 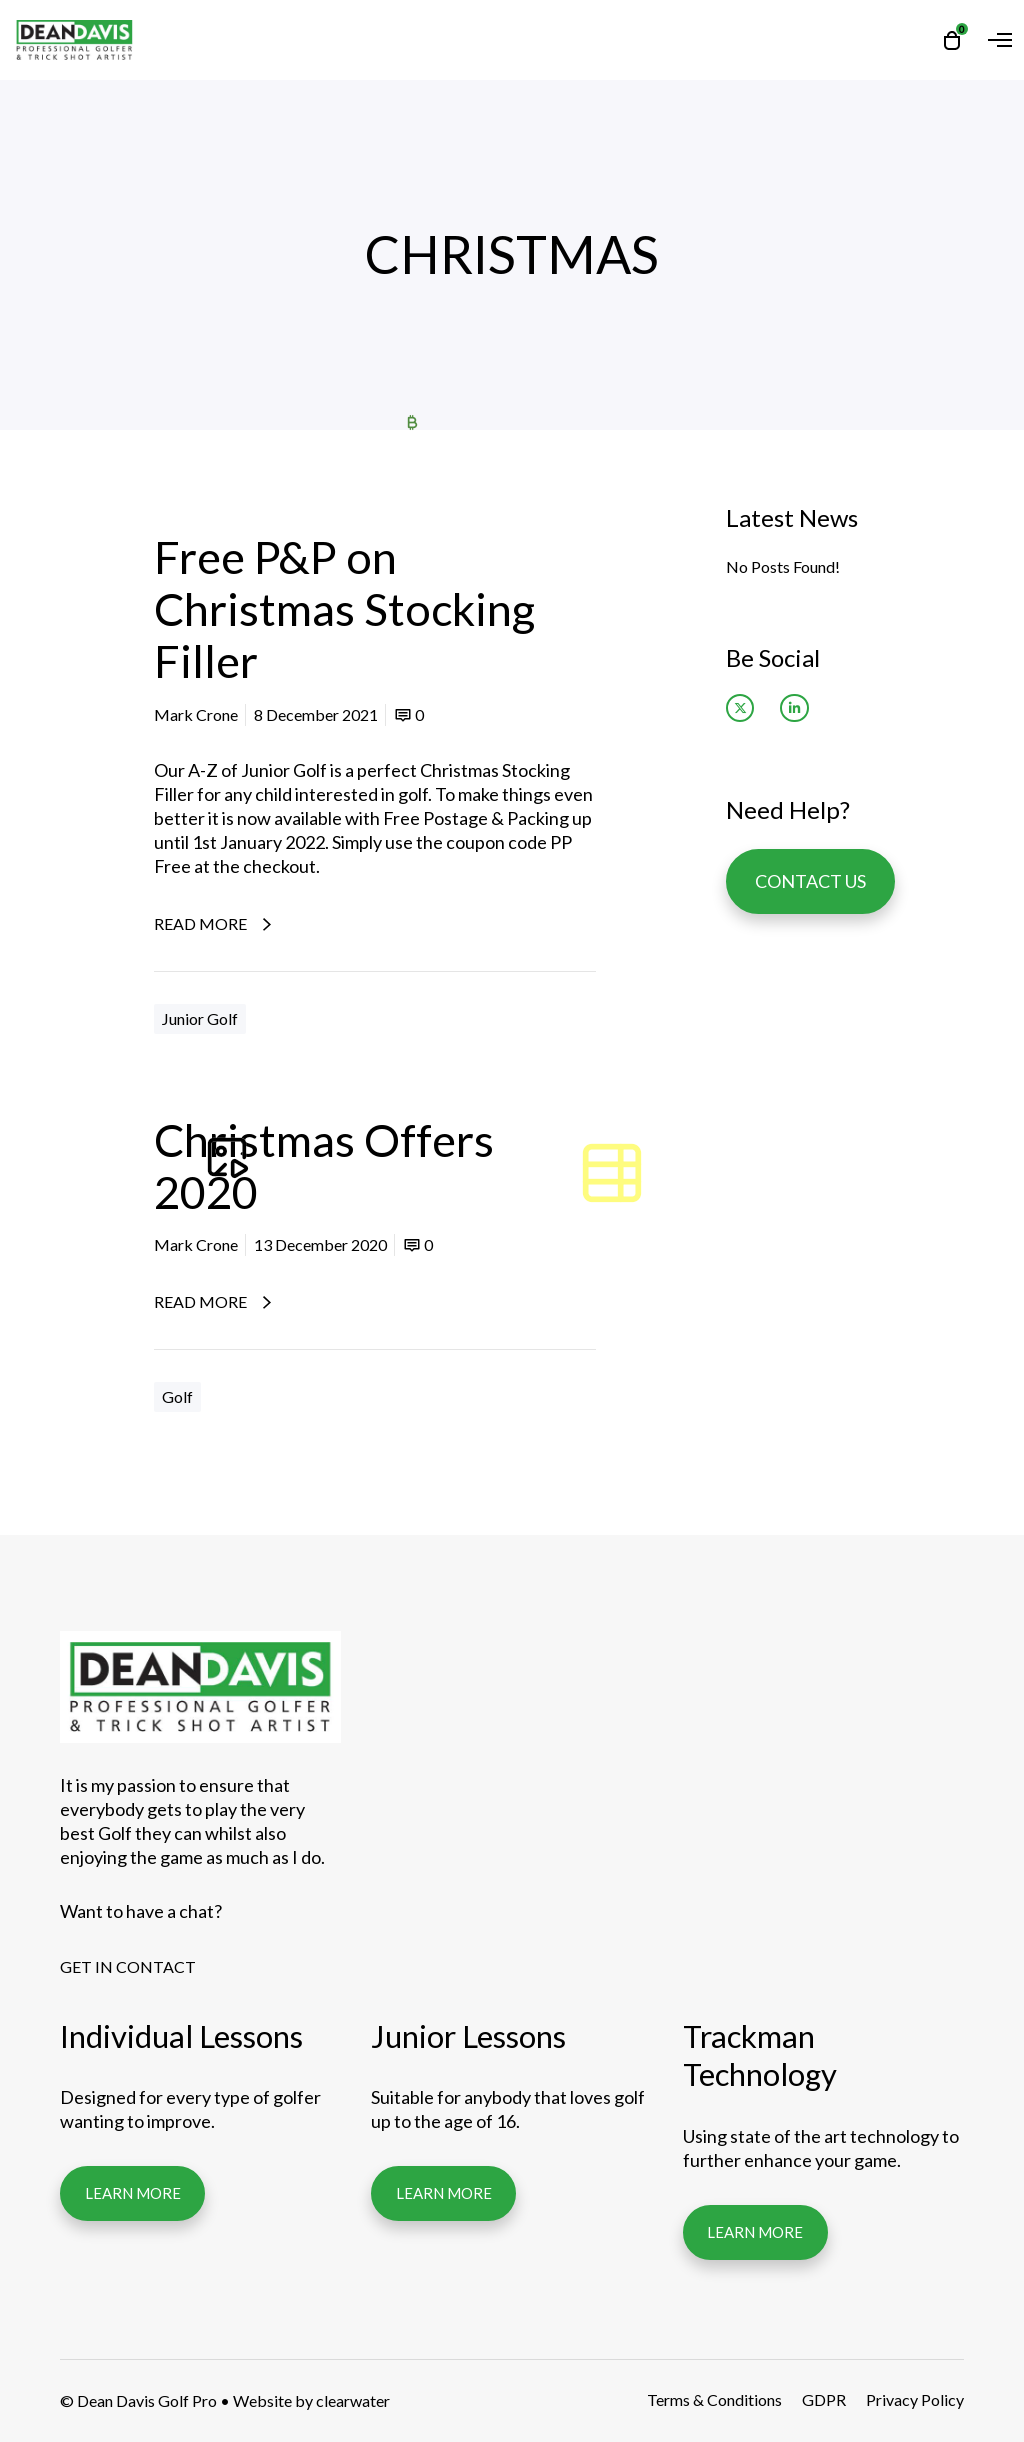 I want to click on access table settings or configuration options, so click(x=612, y=1173).